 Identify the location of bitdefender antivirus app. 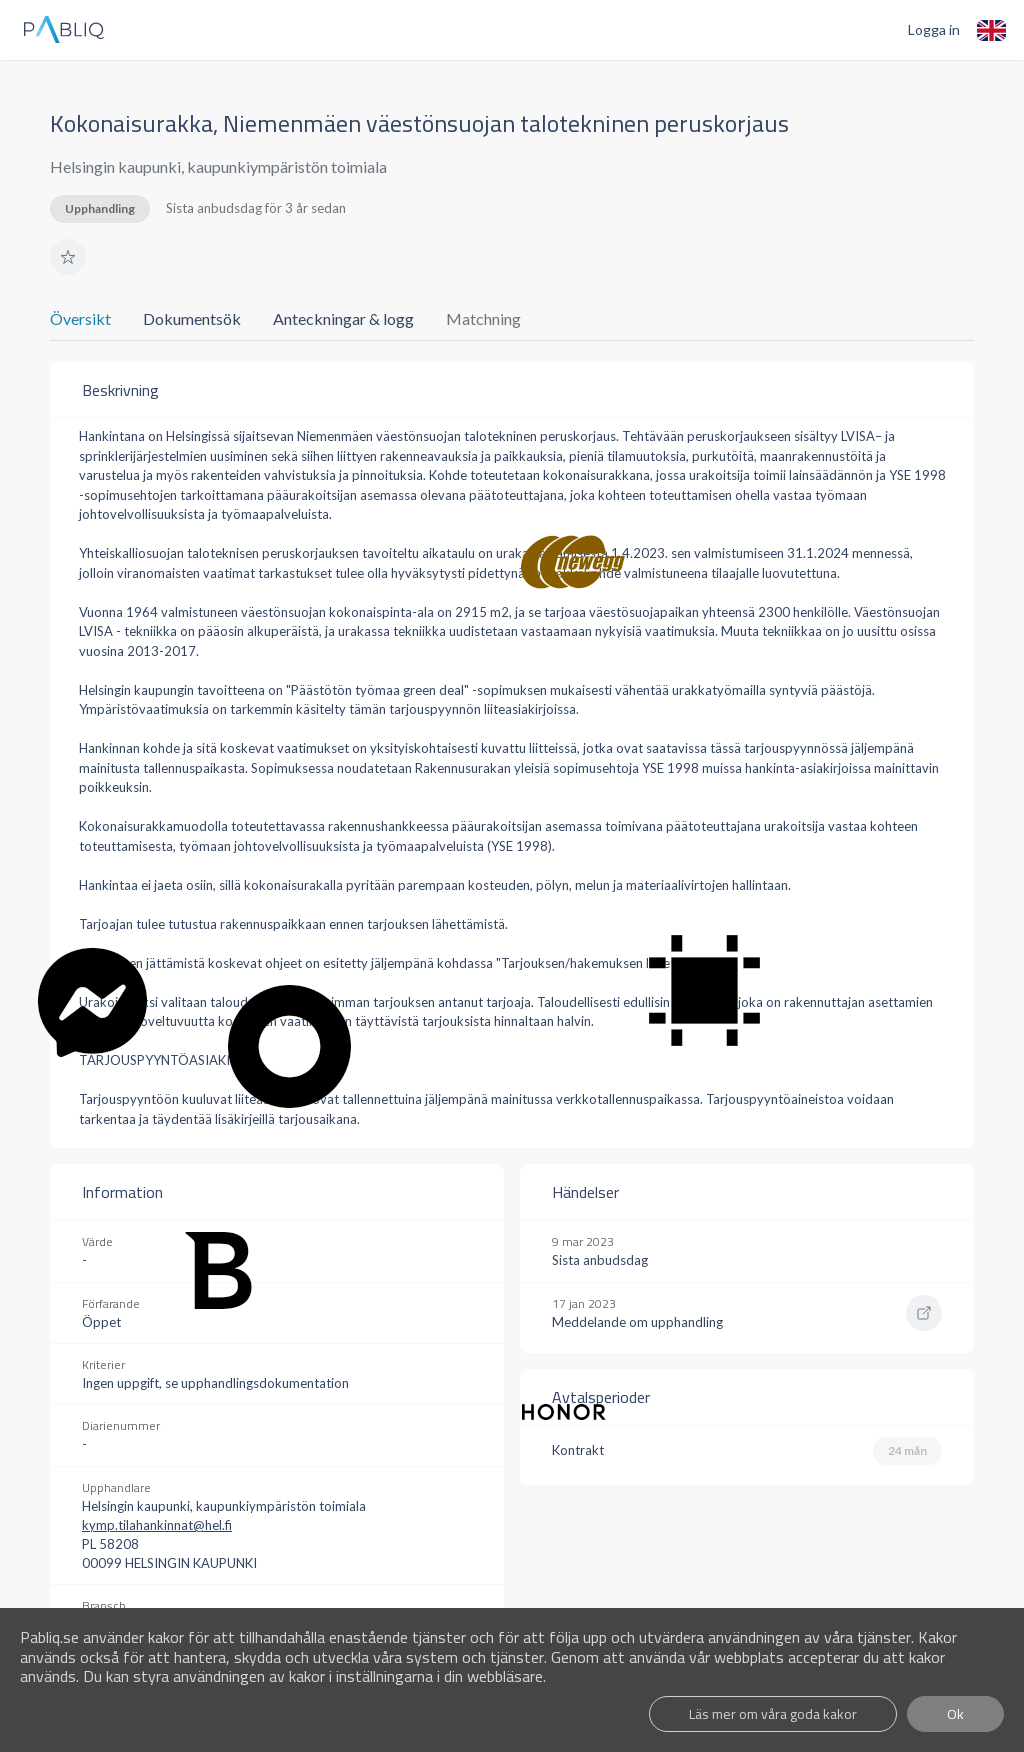
(218, 1270).